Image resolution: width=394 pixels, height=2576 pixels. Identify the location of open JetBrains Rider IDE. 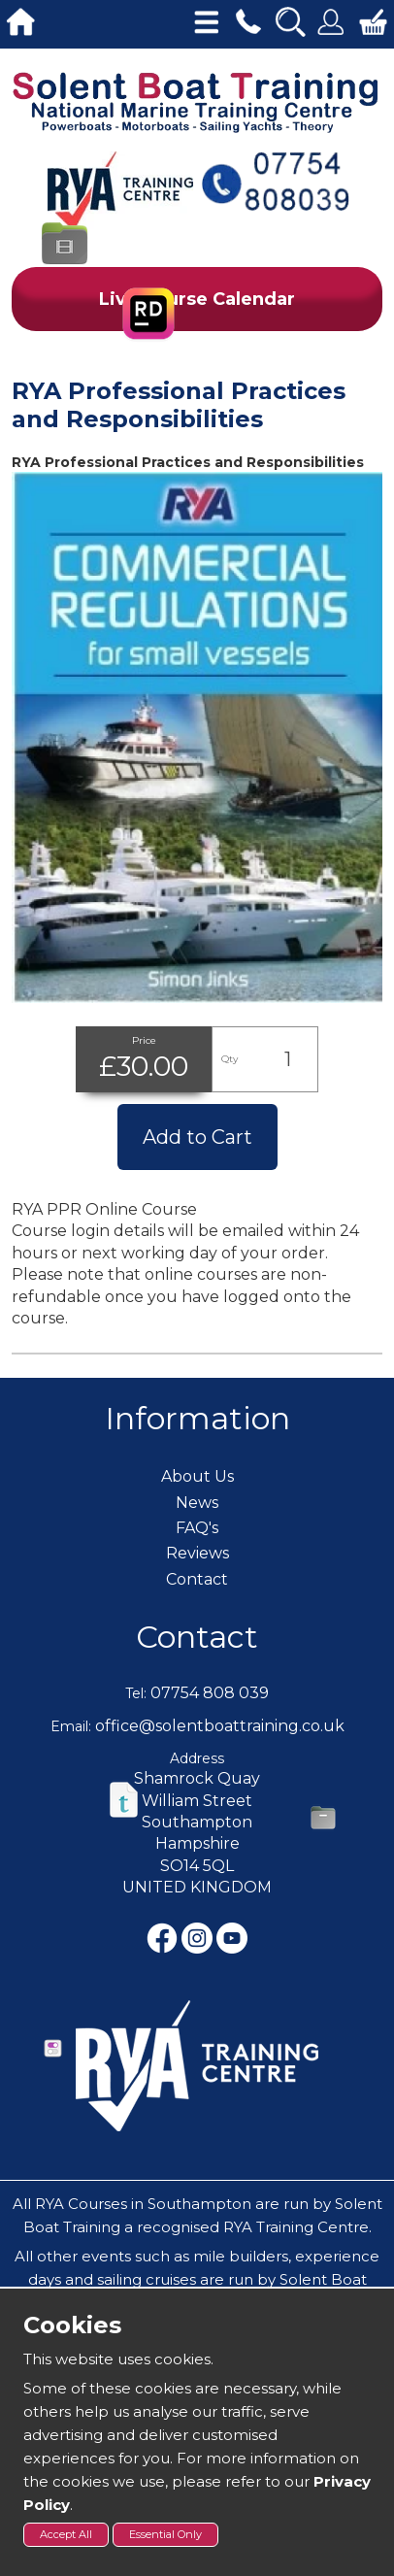
(148, 314).